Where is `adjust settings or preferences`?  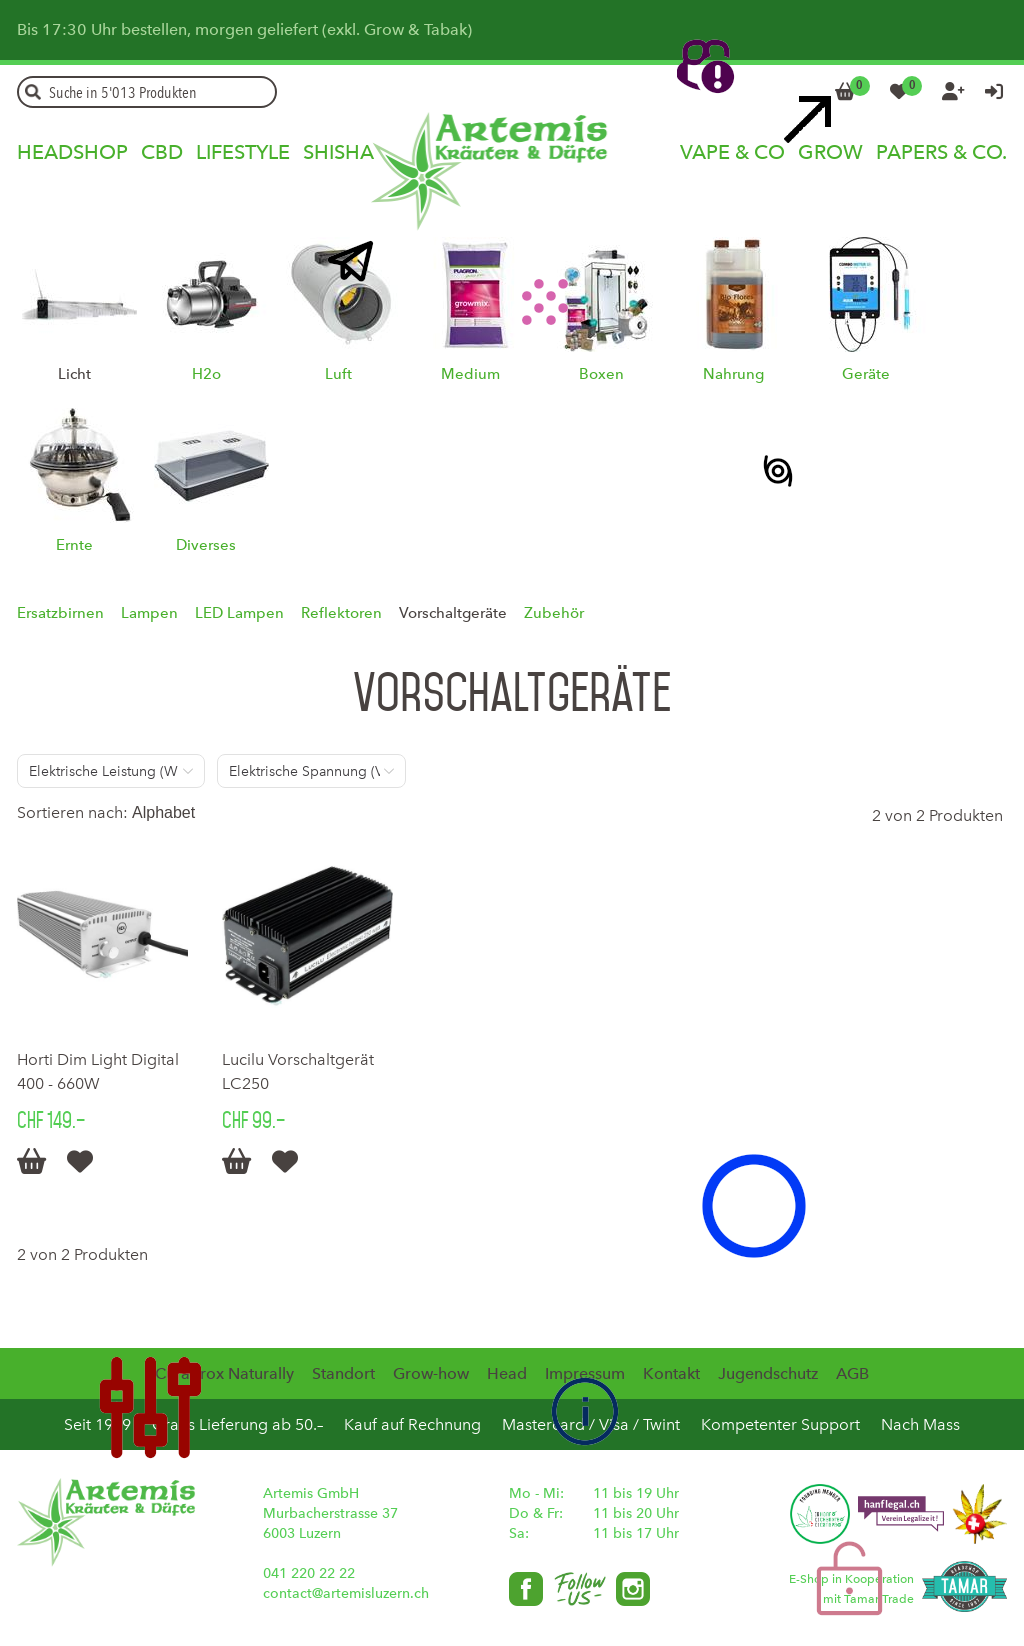 adjust settings or preferences is located at coordinates (150, 1407).